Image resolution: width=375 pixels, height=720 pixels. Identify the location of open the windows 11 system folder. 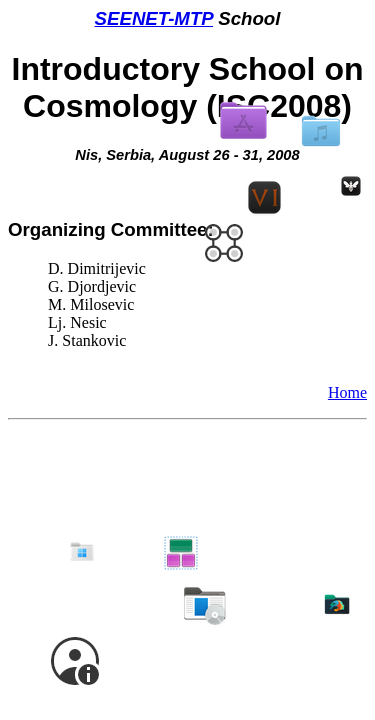
(82, 552).